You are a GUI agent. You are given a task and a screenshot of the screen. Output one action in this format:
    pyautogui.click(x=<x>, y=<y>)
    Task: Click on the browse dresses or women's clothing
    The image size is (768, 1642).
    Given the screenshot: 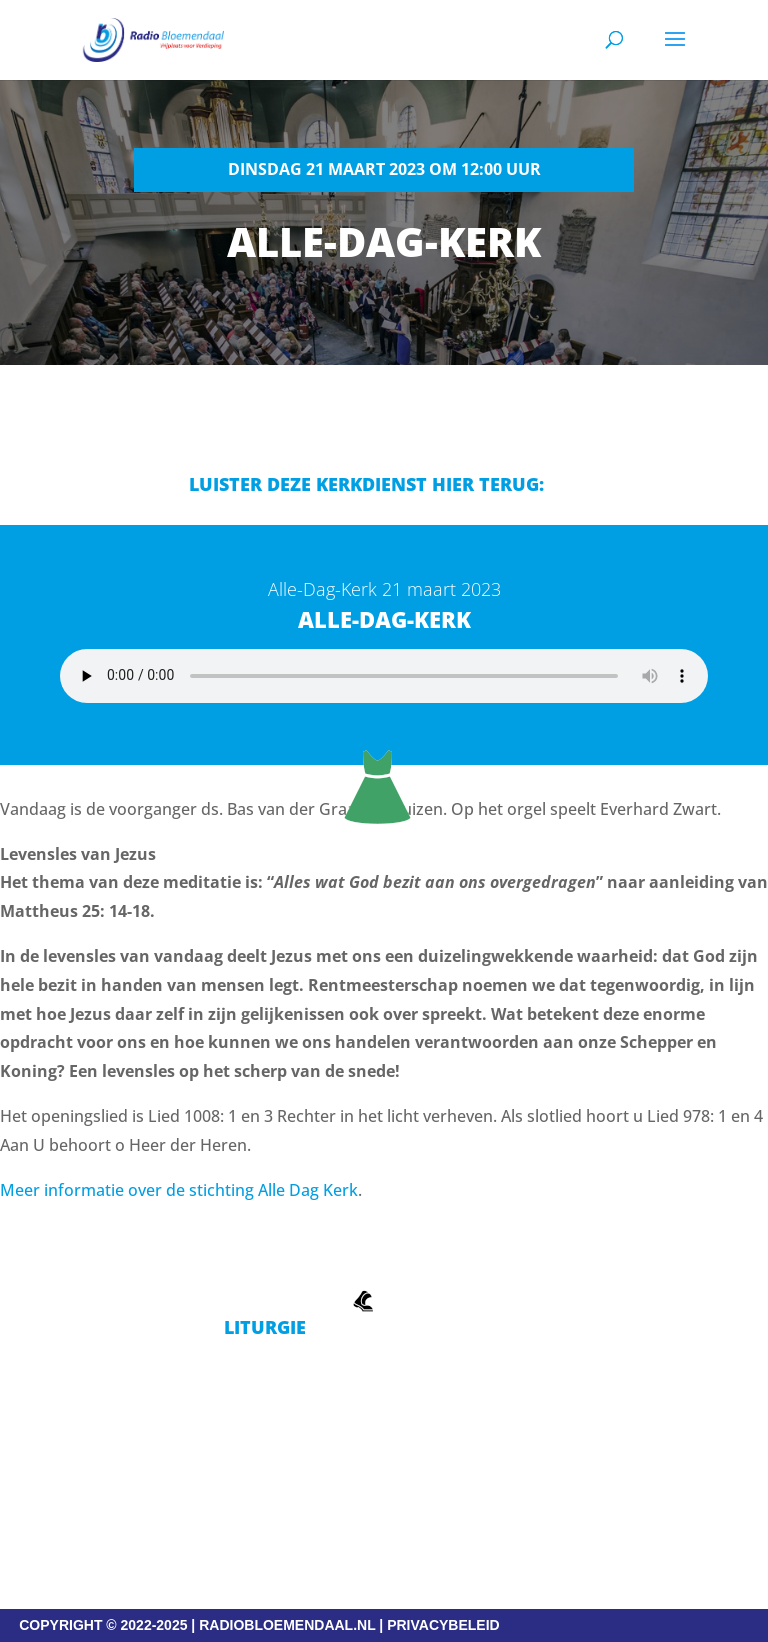 What is the action you would take?
    pyautogui.click(x=377, y=785)
    